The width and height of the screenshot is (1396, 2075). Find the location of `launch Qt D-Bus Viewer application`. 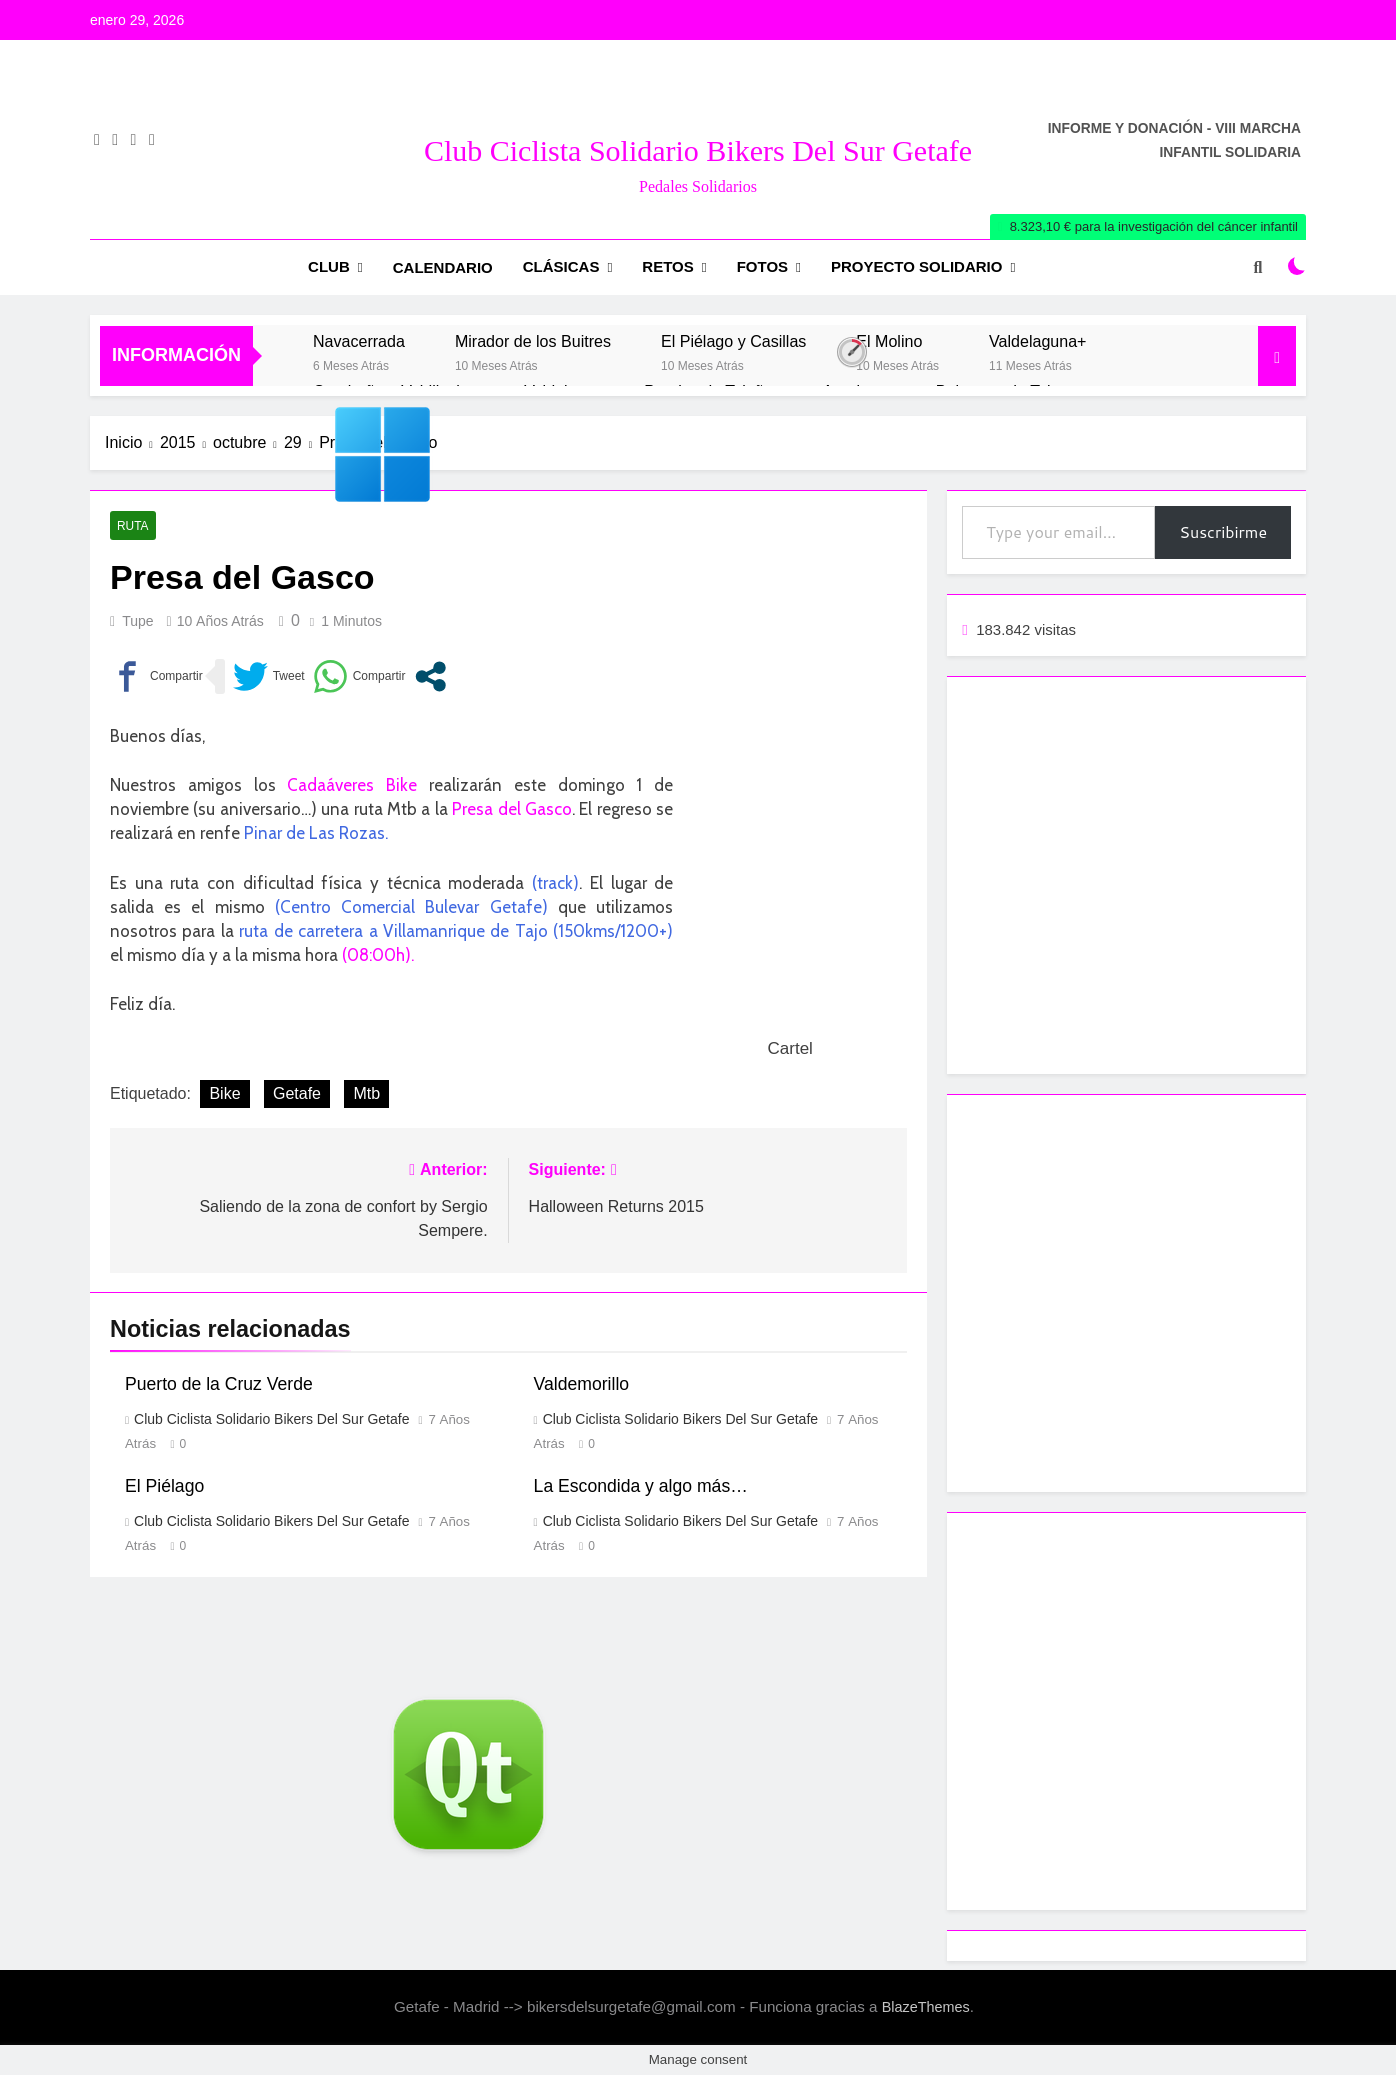

launch Qt D-Bus Viewer application is located at coordinates (468, 1774).